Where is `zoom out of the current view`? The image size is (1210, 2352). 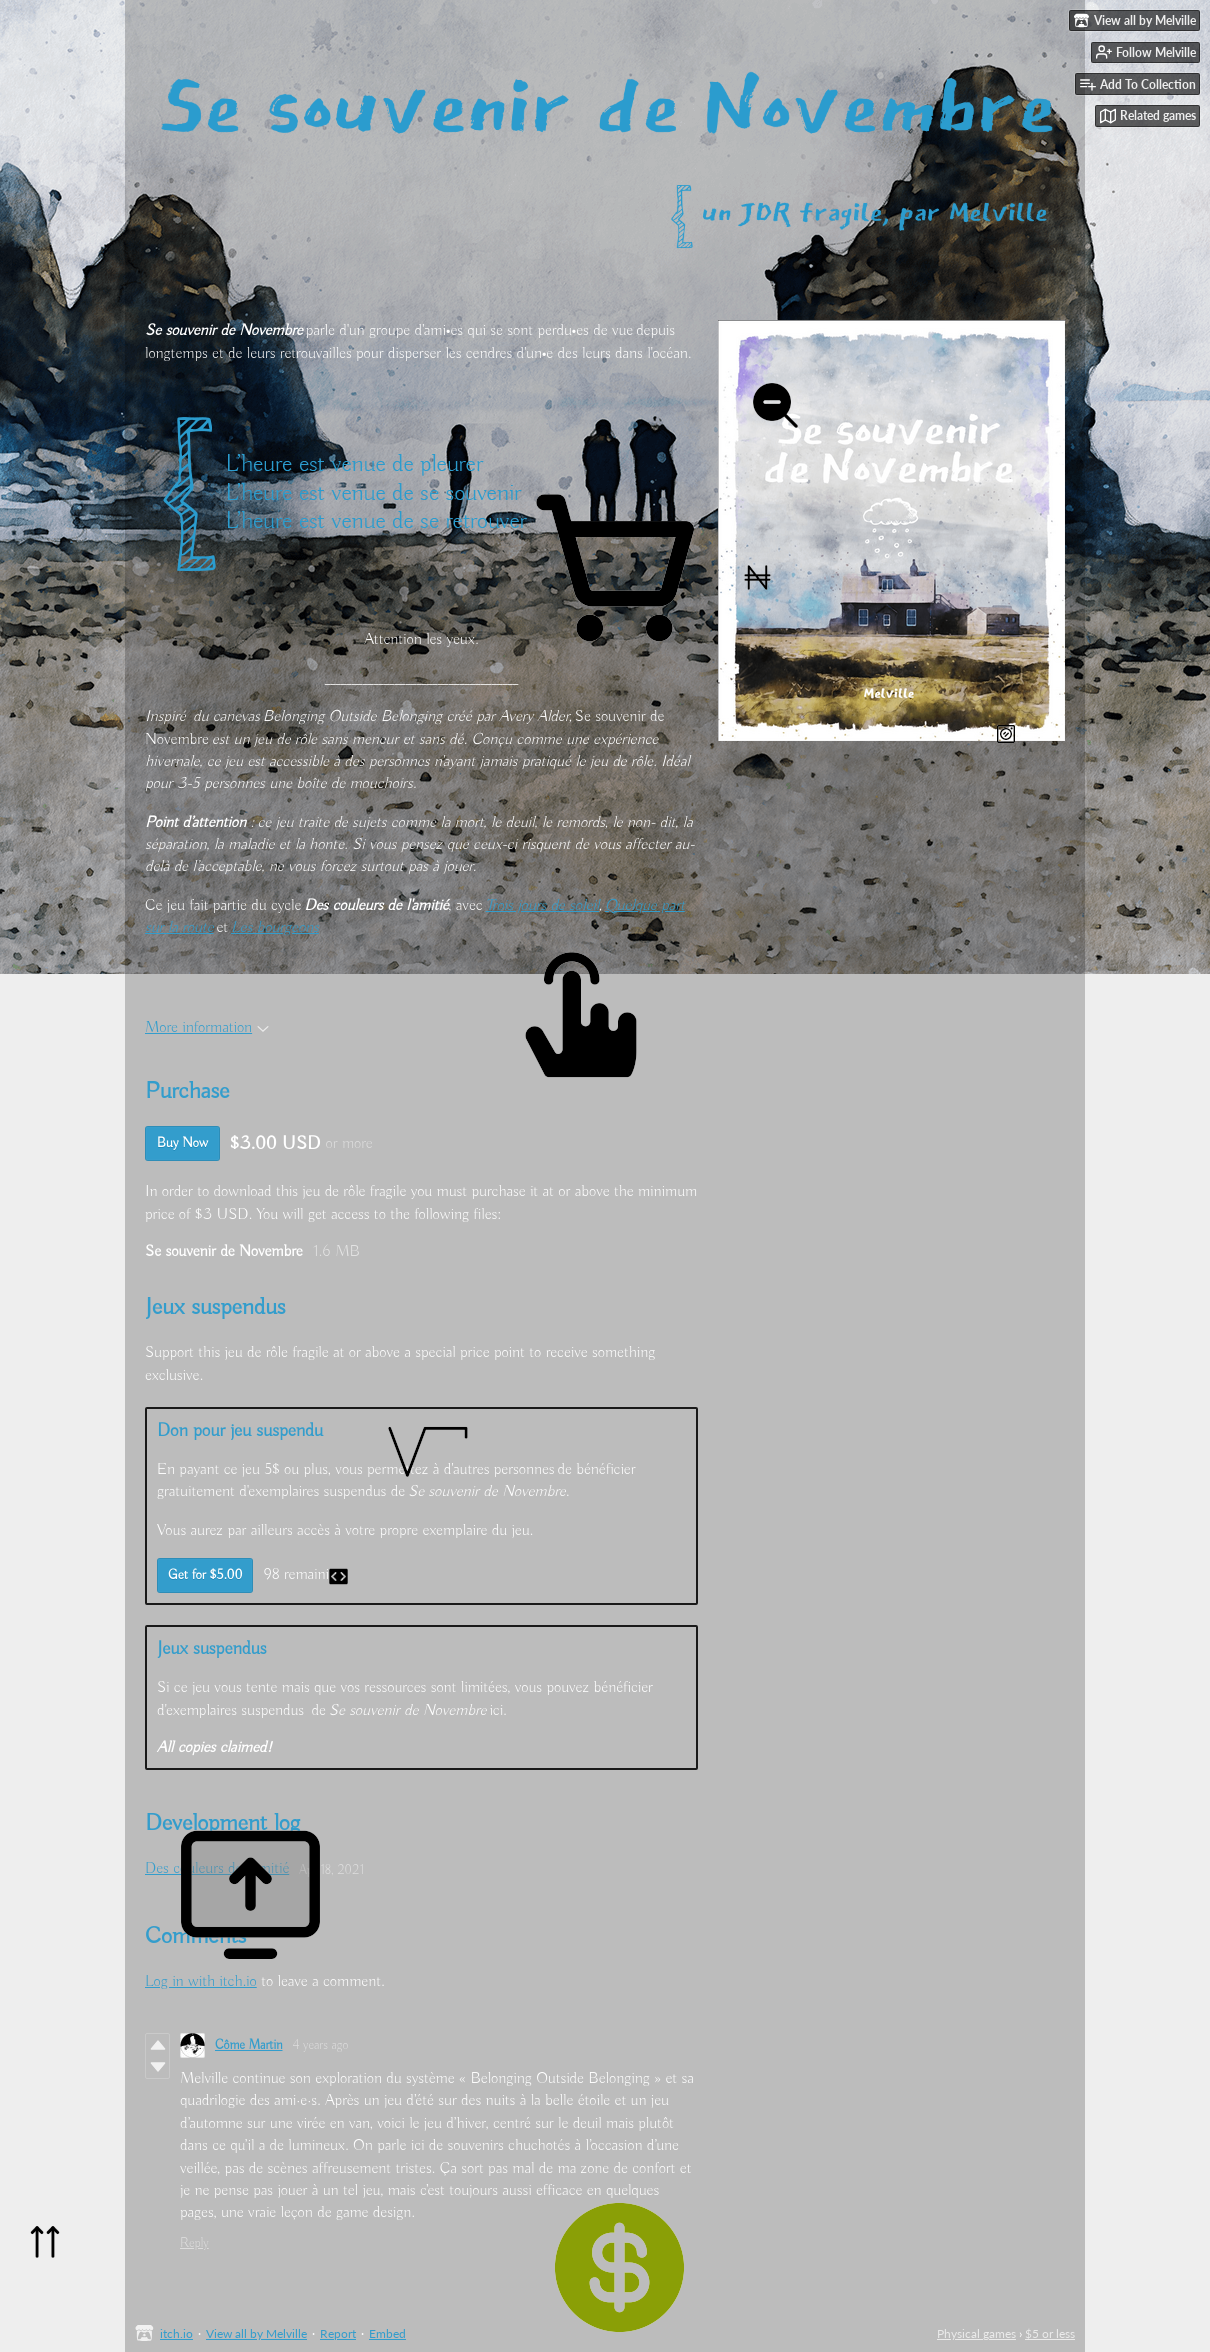 zoom out of the current view is located at coordinates (775, 405).